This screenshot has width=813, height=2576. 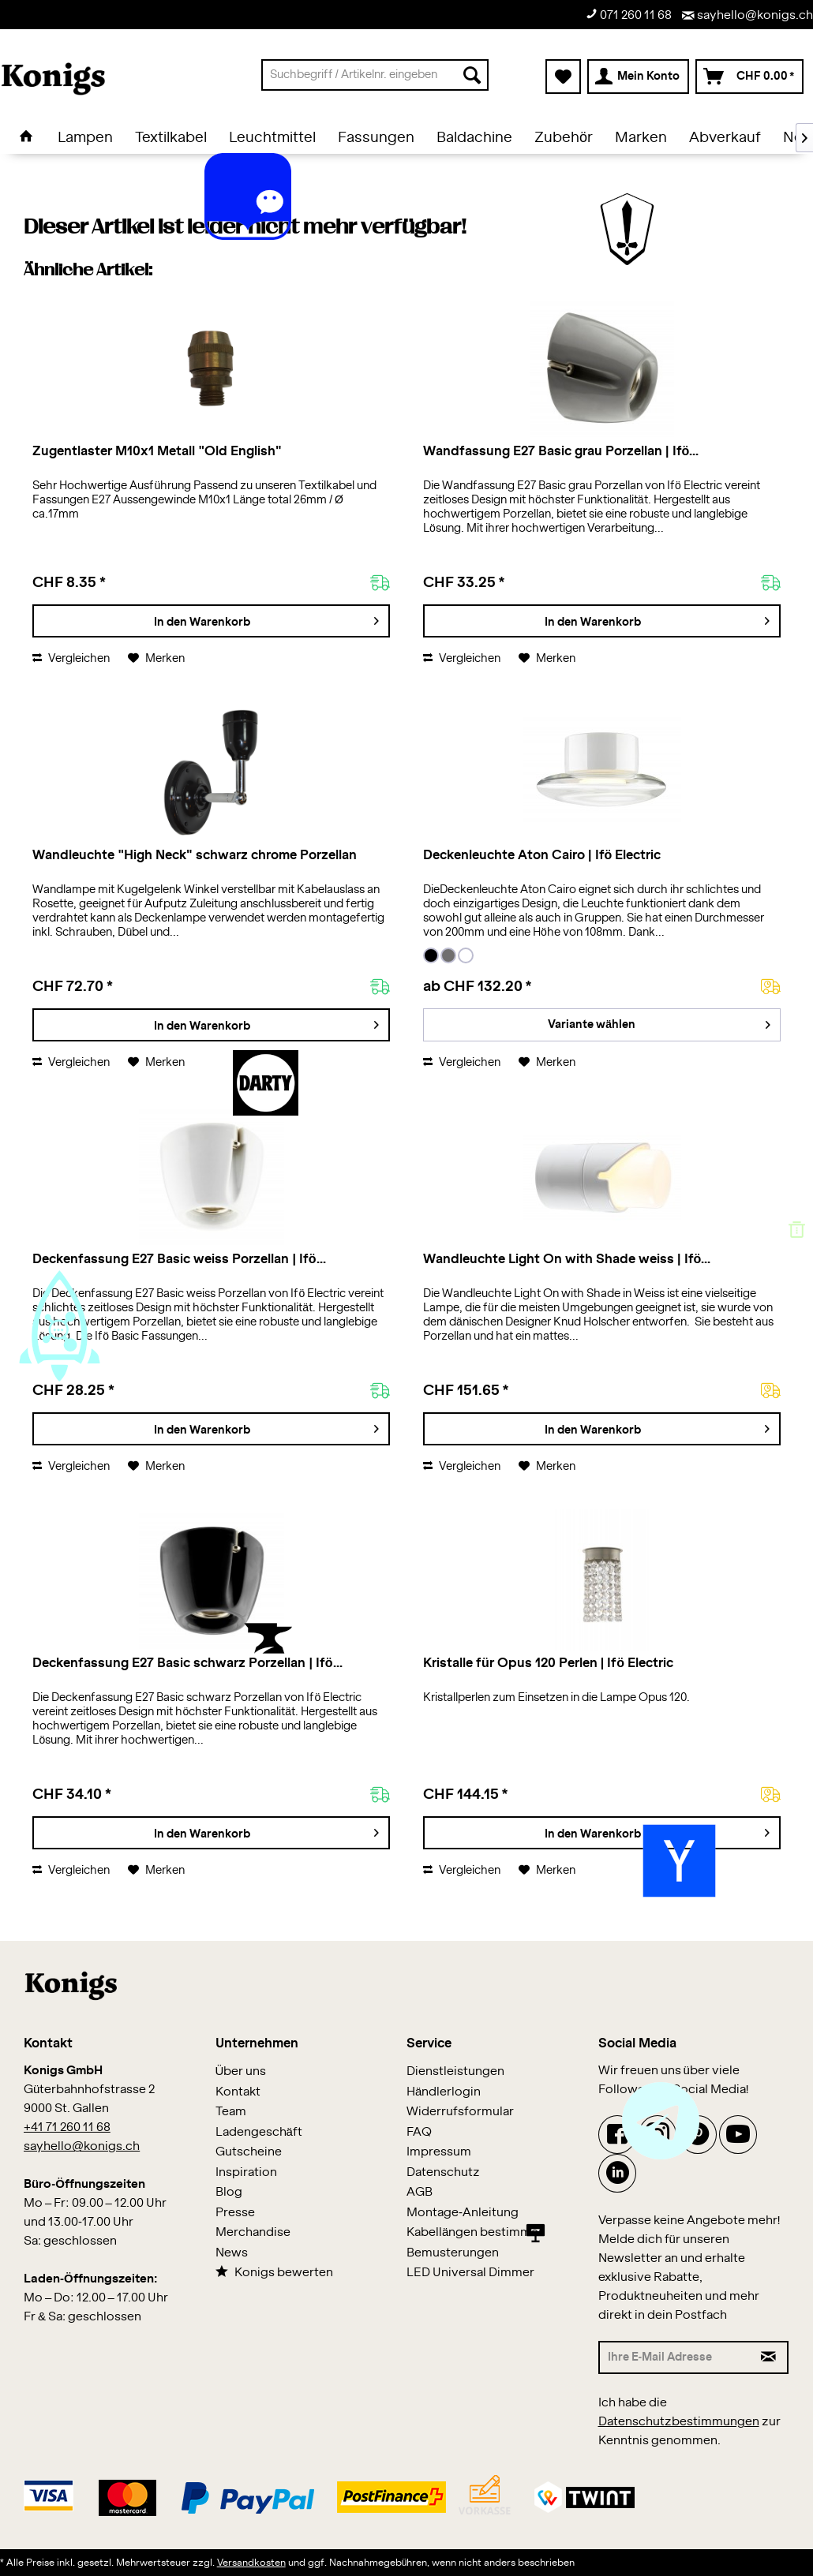 What do you see at coordinates (796, 1229) in the screenshot?
I see `delete selected item` at bounding box center [796, 1229].